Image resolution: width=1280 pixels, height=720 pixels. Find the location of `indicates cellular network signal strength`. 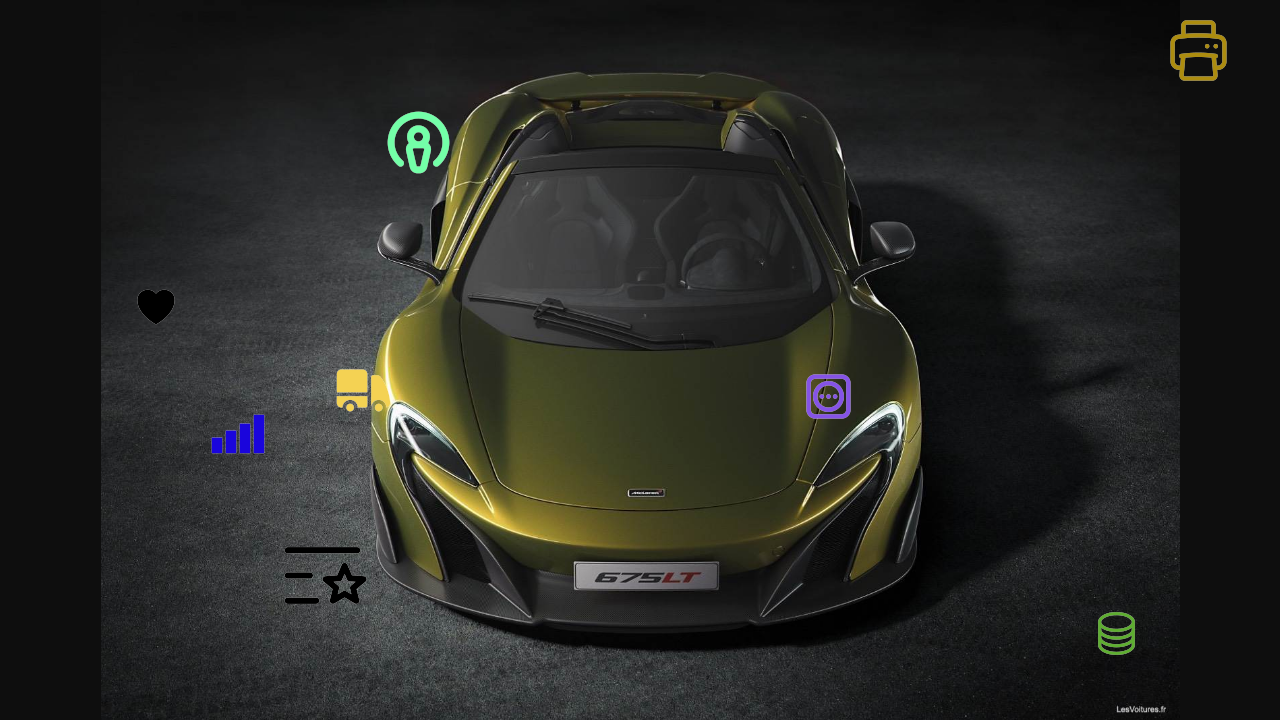

indicates cellular network signal strength is located at coordinates (238, 434).